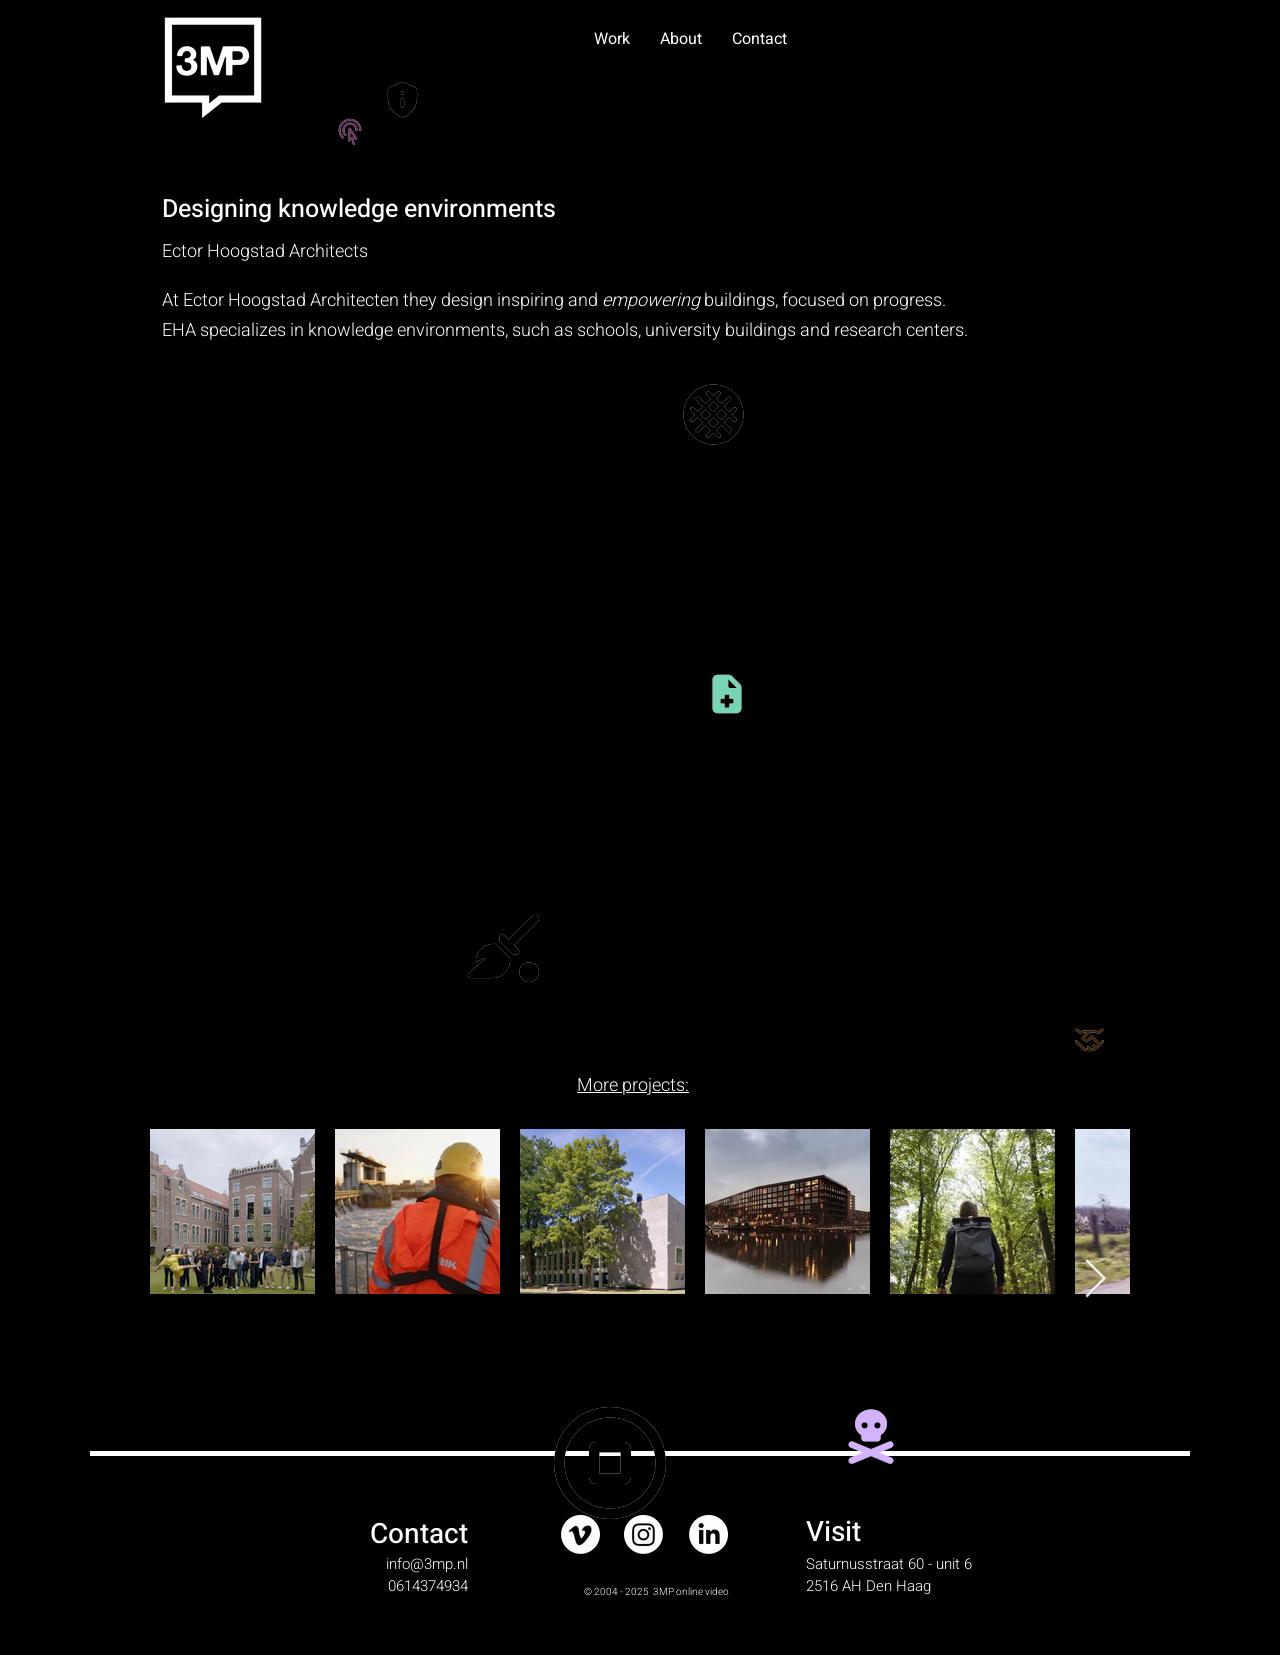 This screenshot has width=1280, height=1655. Describe the element at coordinates (216, 1280) in the screenshot. I see `expand to fullscreen mode` at that location.